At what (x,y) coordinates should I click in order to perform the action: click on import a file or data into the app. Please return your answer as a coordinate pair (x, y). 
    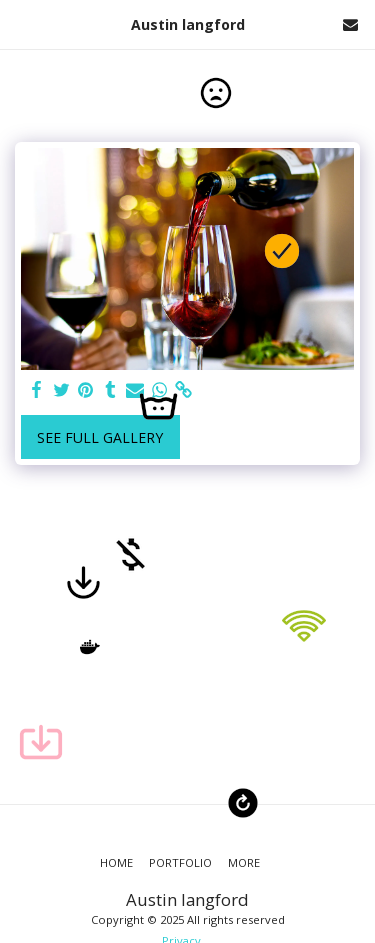
    Looking at the image, I should click on (41, 744).